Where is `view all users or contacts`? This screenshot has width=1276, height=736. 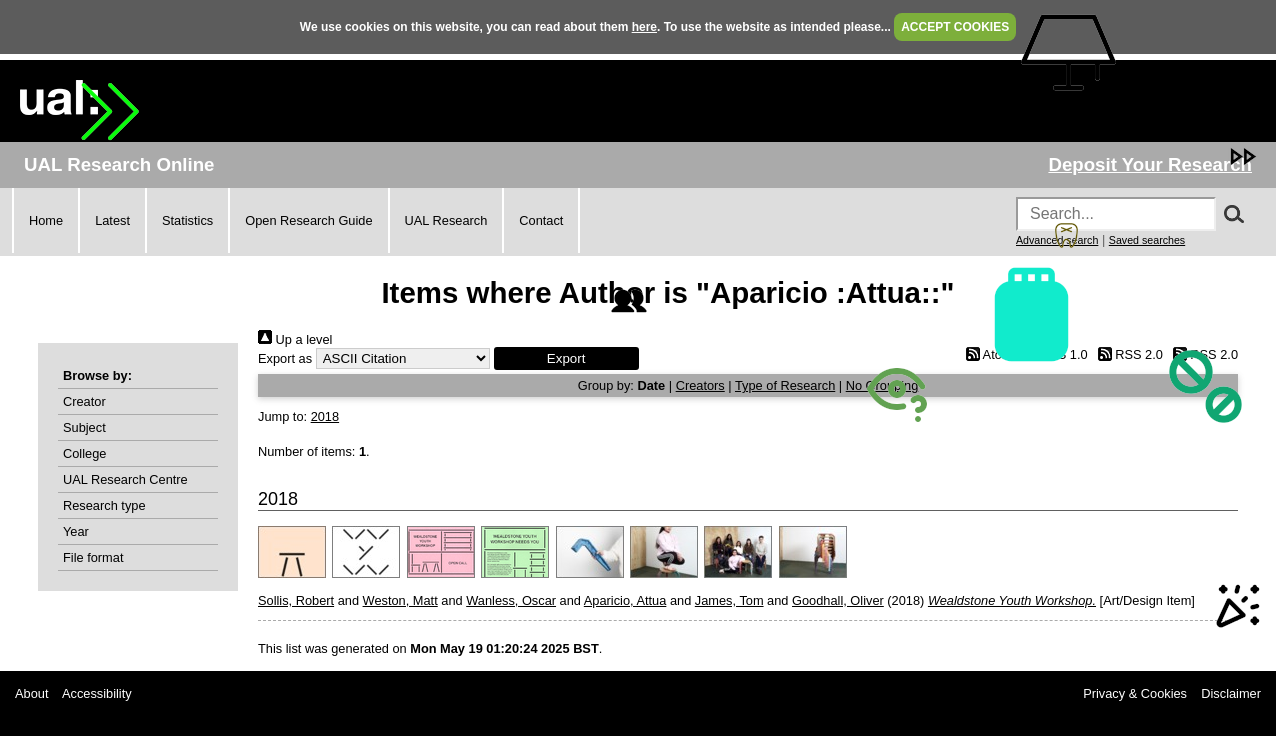 view all users or contacts is located at coordinates (629, 301).